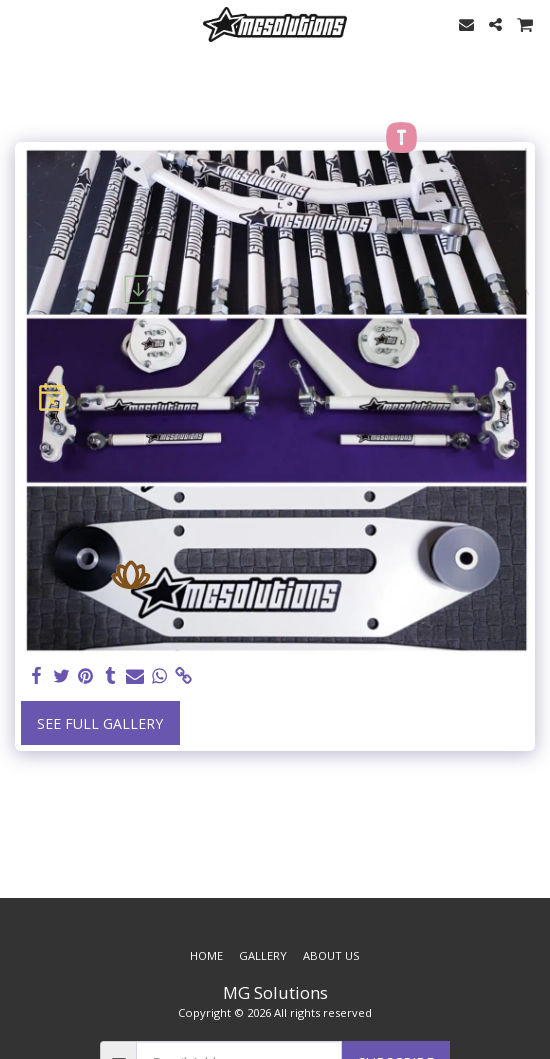 Image resolution: width=550 pixels, height=1059 pixels. Describe the element at coordinates (131, 576) in the screenshot. I see `access meditation or mindfulness features` at that location.